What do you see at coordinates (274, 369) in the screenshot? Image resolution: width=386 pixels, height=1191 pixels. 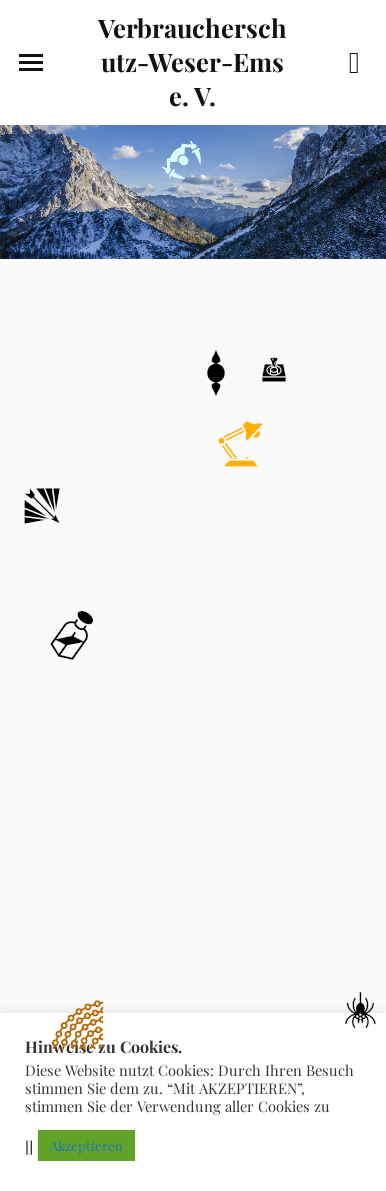 I see `craft or forge a ring item` at bounding box center [274, 369].